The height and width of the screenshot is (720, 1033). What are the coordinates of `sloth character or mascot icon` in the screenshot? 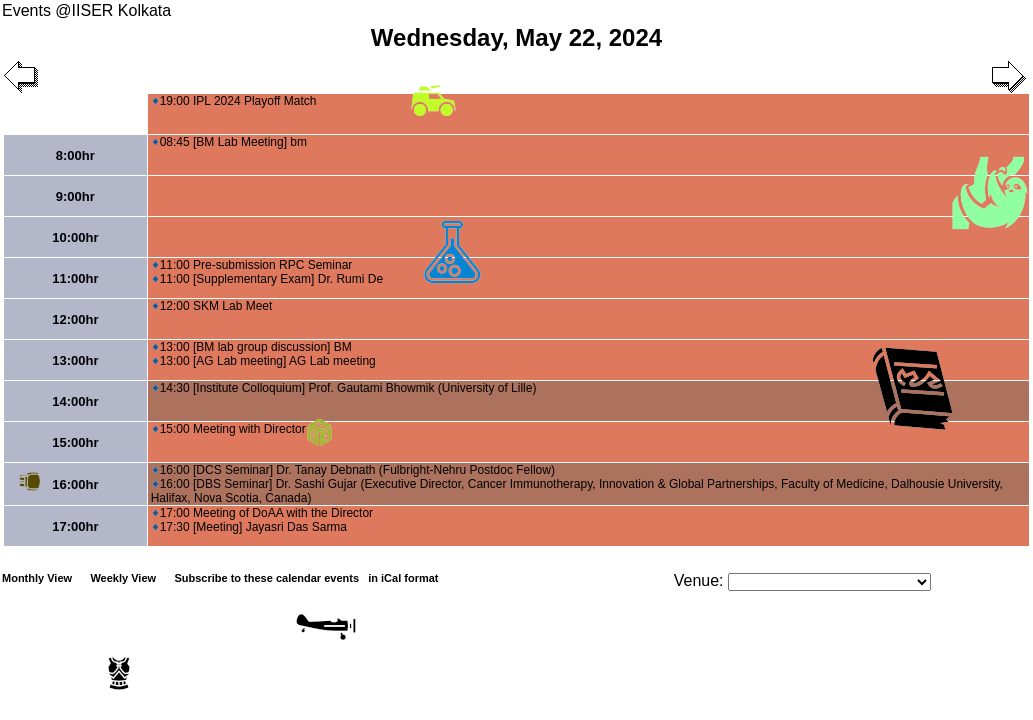 It's located at (990, 193).